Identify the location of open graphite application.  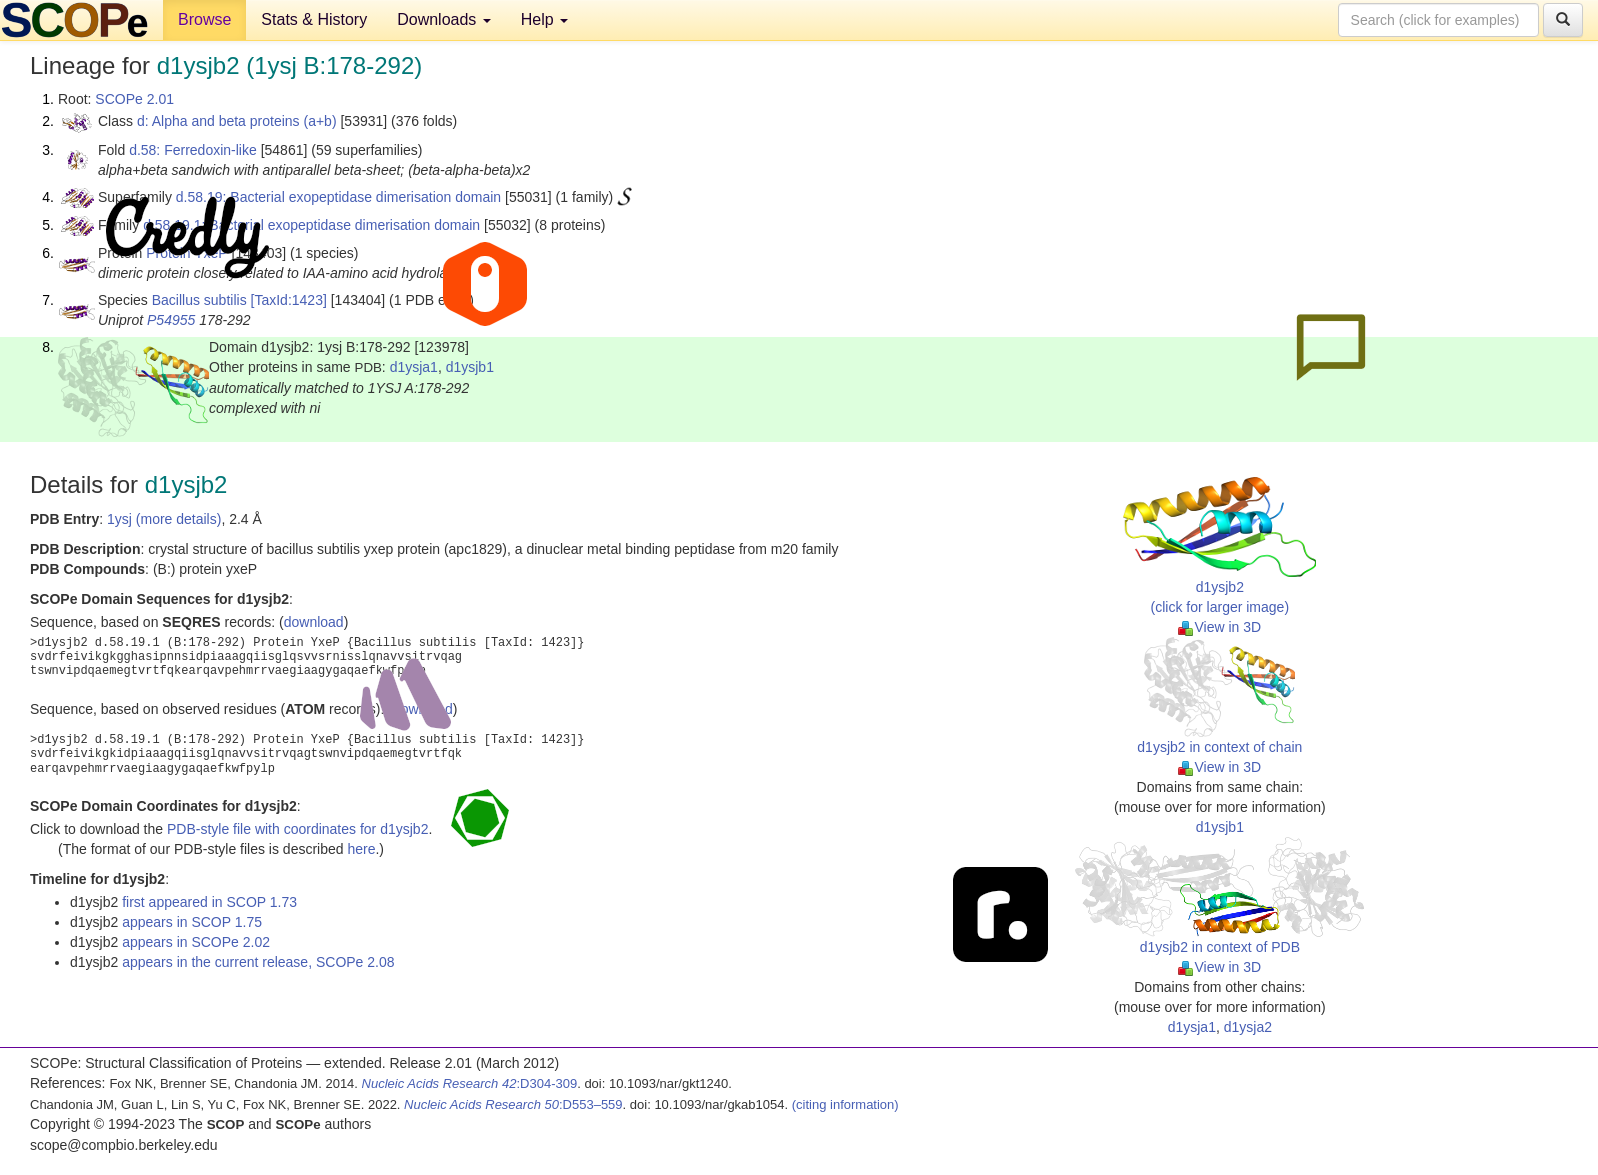
(480, 818).